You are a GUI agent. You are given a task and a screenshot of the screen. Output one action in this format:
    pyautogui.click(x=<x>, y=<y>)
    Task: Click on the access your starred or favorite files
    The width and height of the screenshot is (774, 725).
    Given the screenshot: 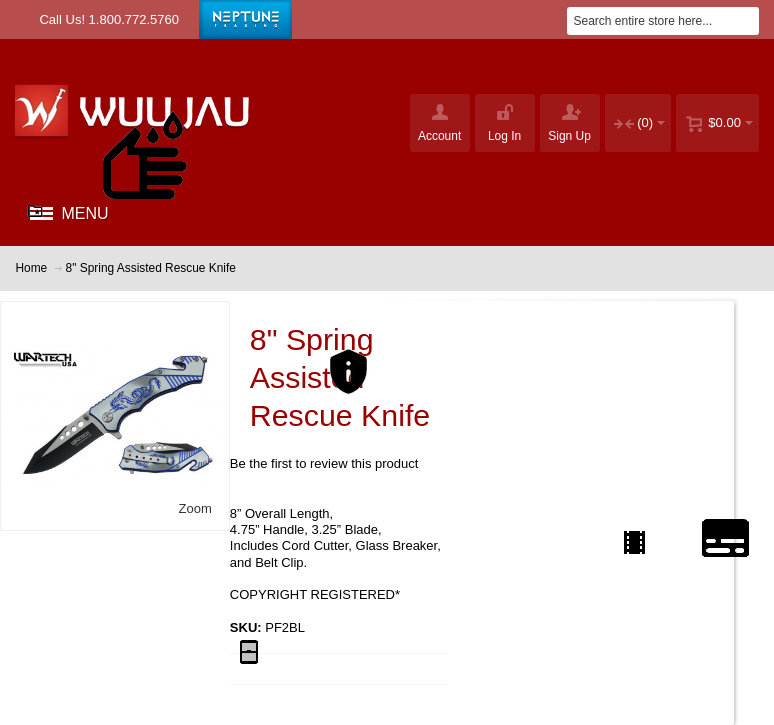 What is the action you would take?
    pyautogui.click(x=35, y=211)
    